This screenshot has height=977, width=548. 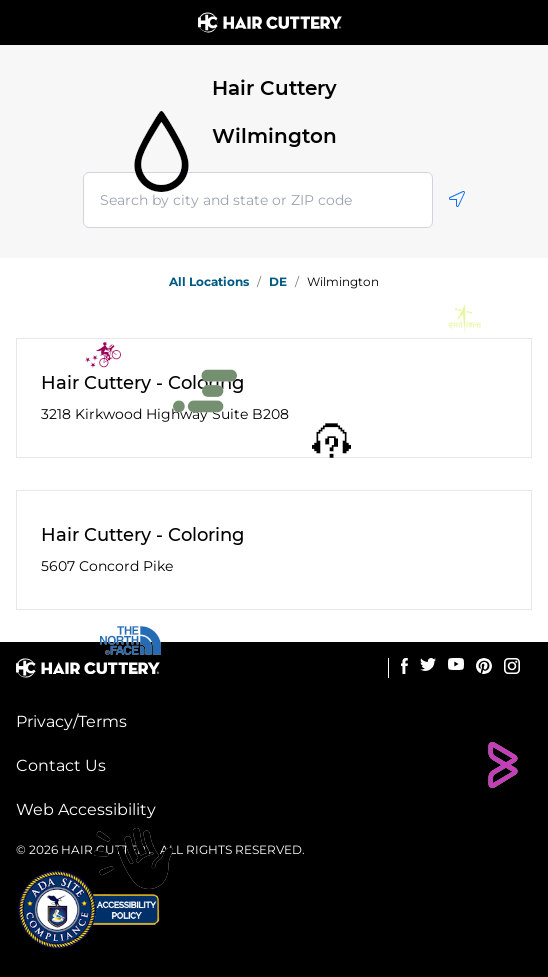 What do you see at coordinates (133, 858) in the screenshot?
I see `open the Clubhouse app` at bounding box center [133, 858].